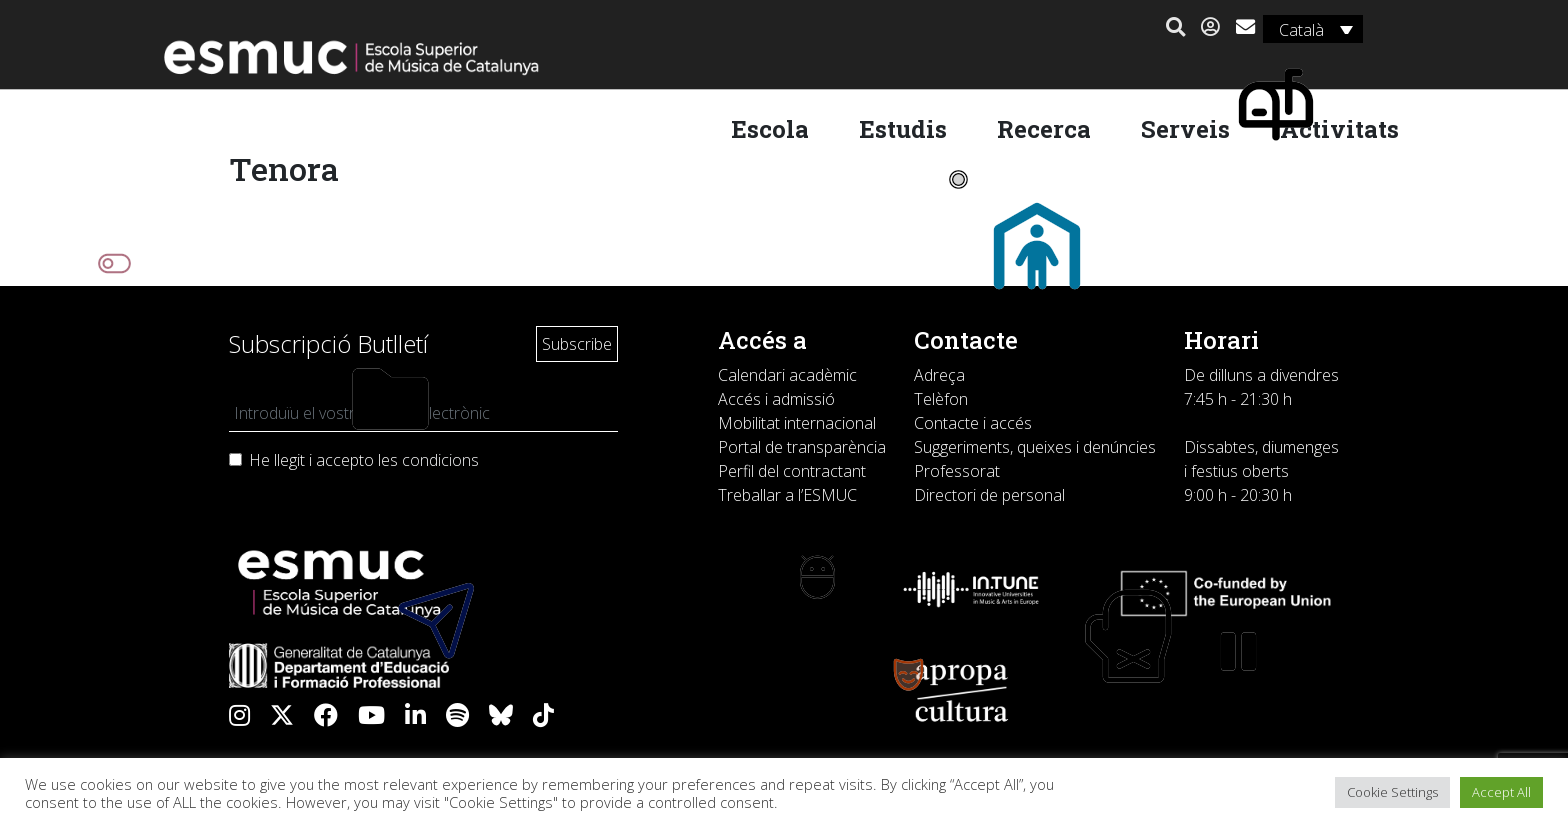  I want to click on send a message, so click(439, 618).